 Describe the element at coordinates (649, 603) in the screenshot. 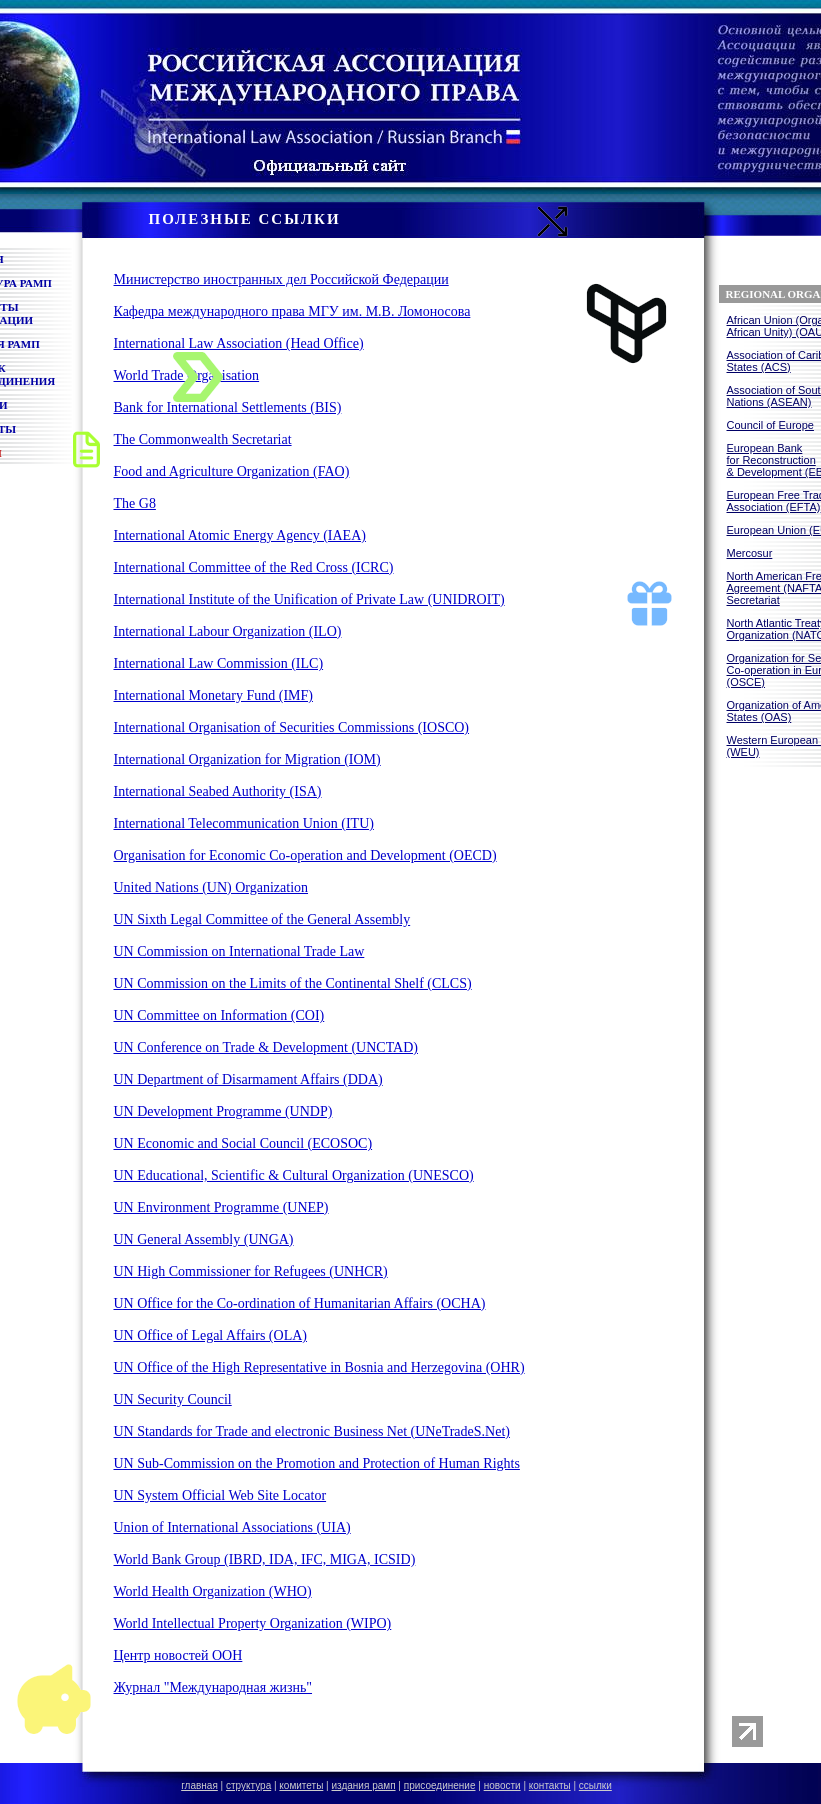

I see `view or redeem a gift` at that location.